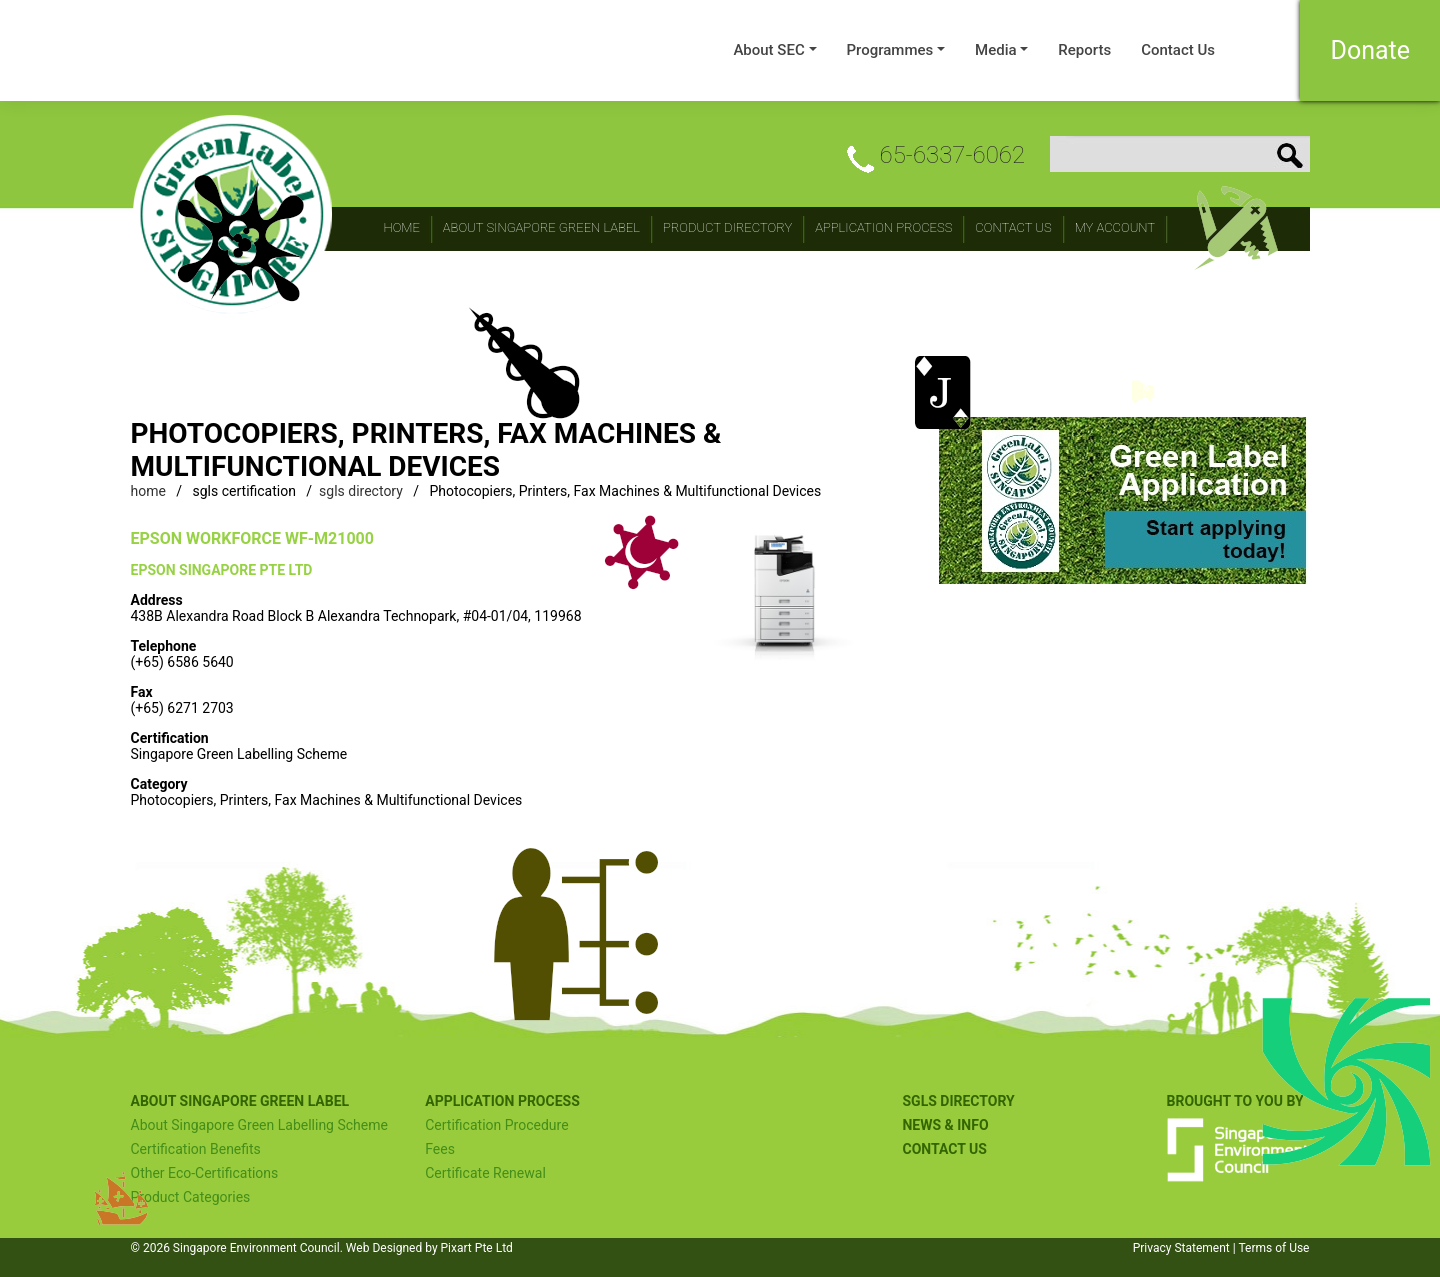 This screenshot has width=1440, height=1277. I want to click on jack of diamonds playing card, so click(942, 392).